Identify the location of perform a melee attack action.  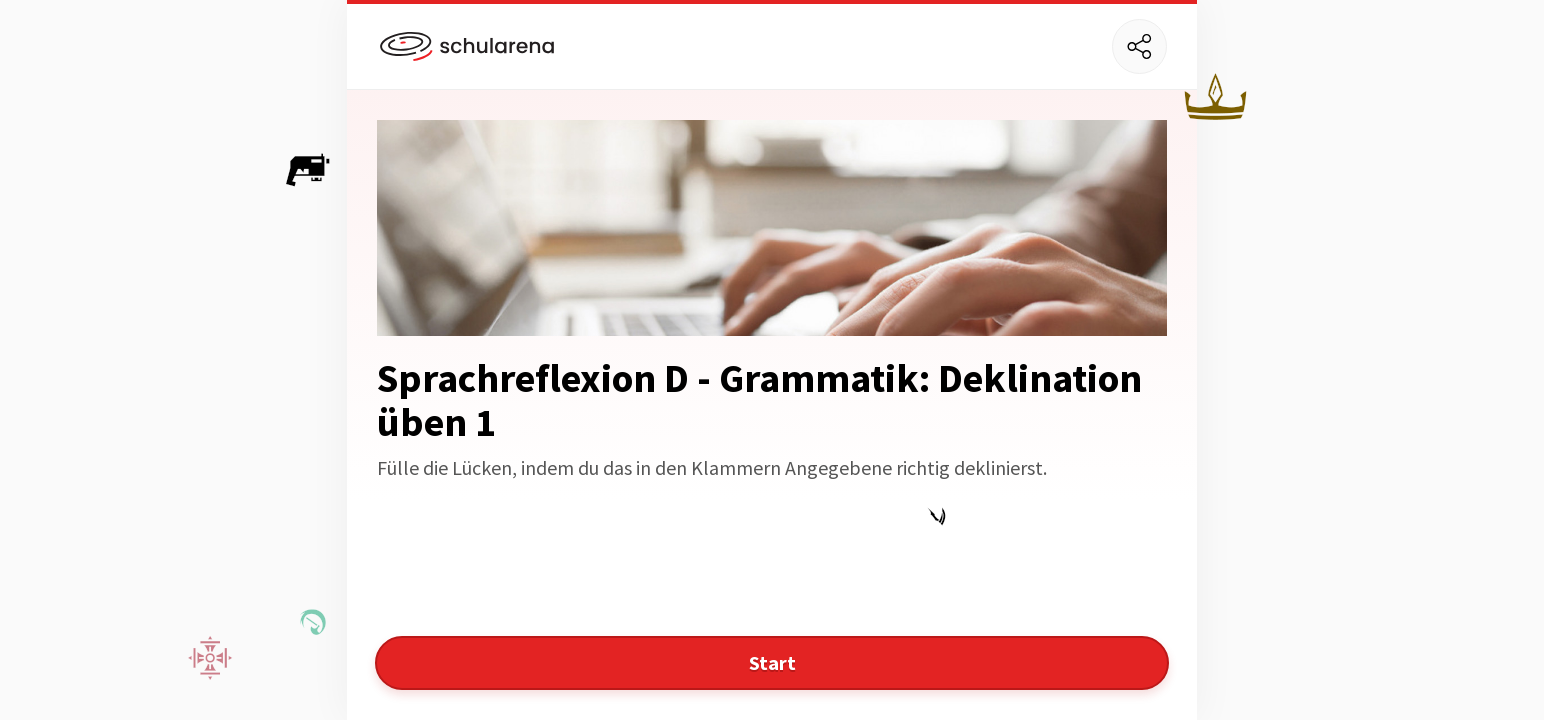
(313, 622).